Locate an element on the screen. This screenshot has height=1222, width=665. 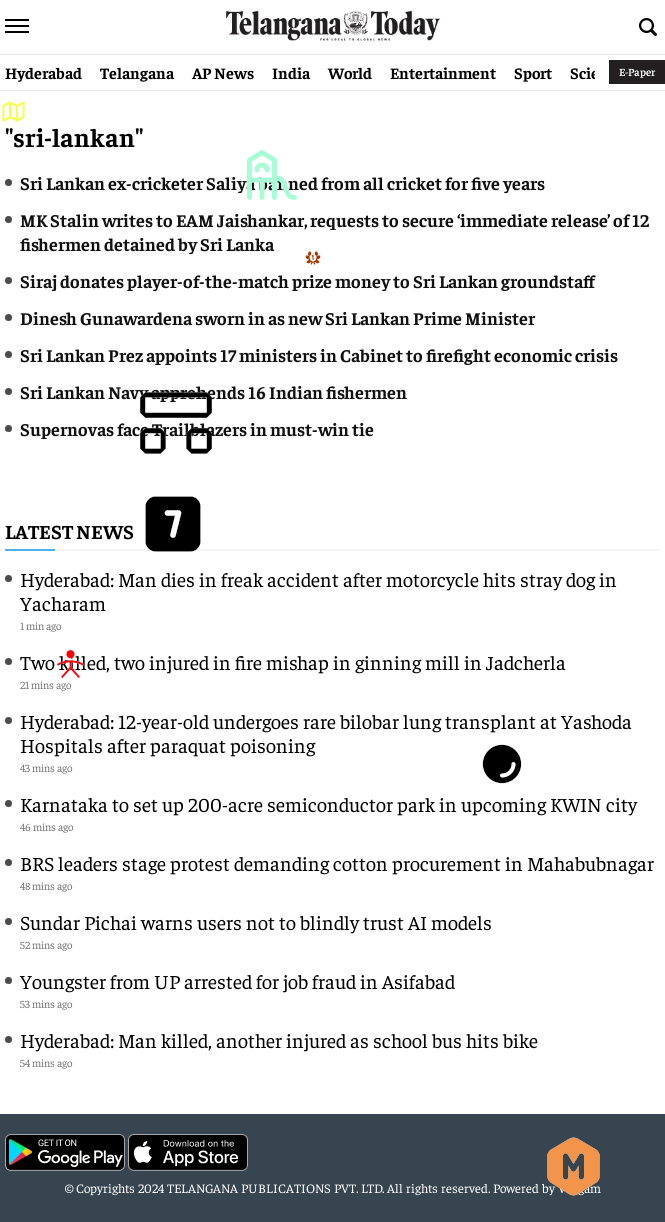
apply inner shadow effect to bottom-right corner is located at coordinates (502, 764).